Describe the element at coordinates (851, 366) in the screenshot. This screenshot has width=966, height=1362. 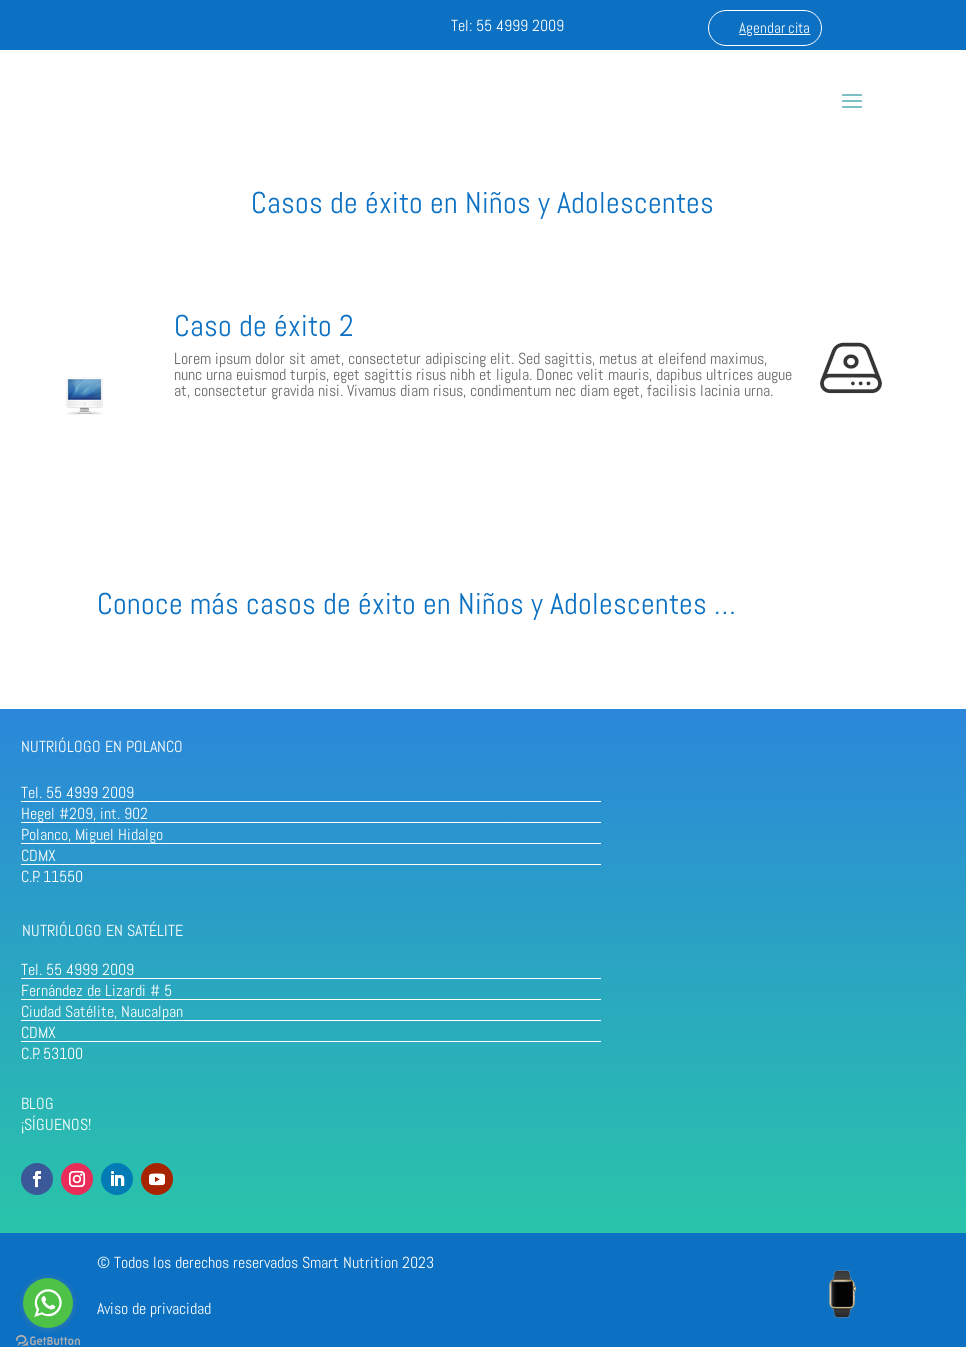
I see `indicates a firewire-connected hard drive` at that location.